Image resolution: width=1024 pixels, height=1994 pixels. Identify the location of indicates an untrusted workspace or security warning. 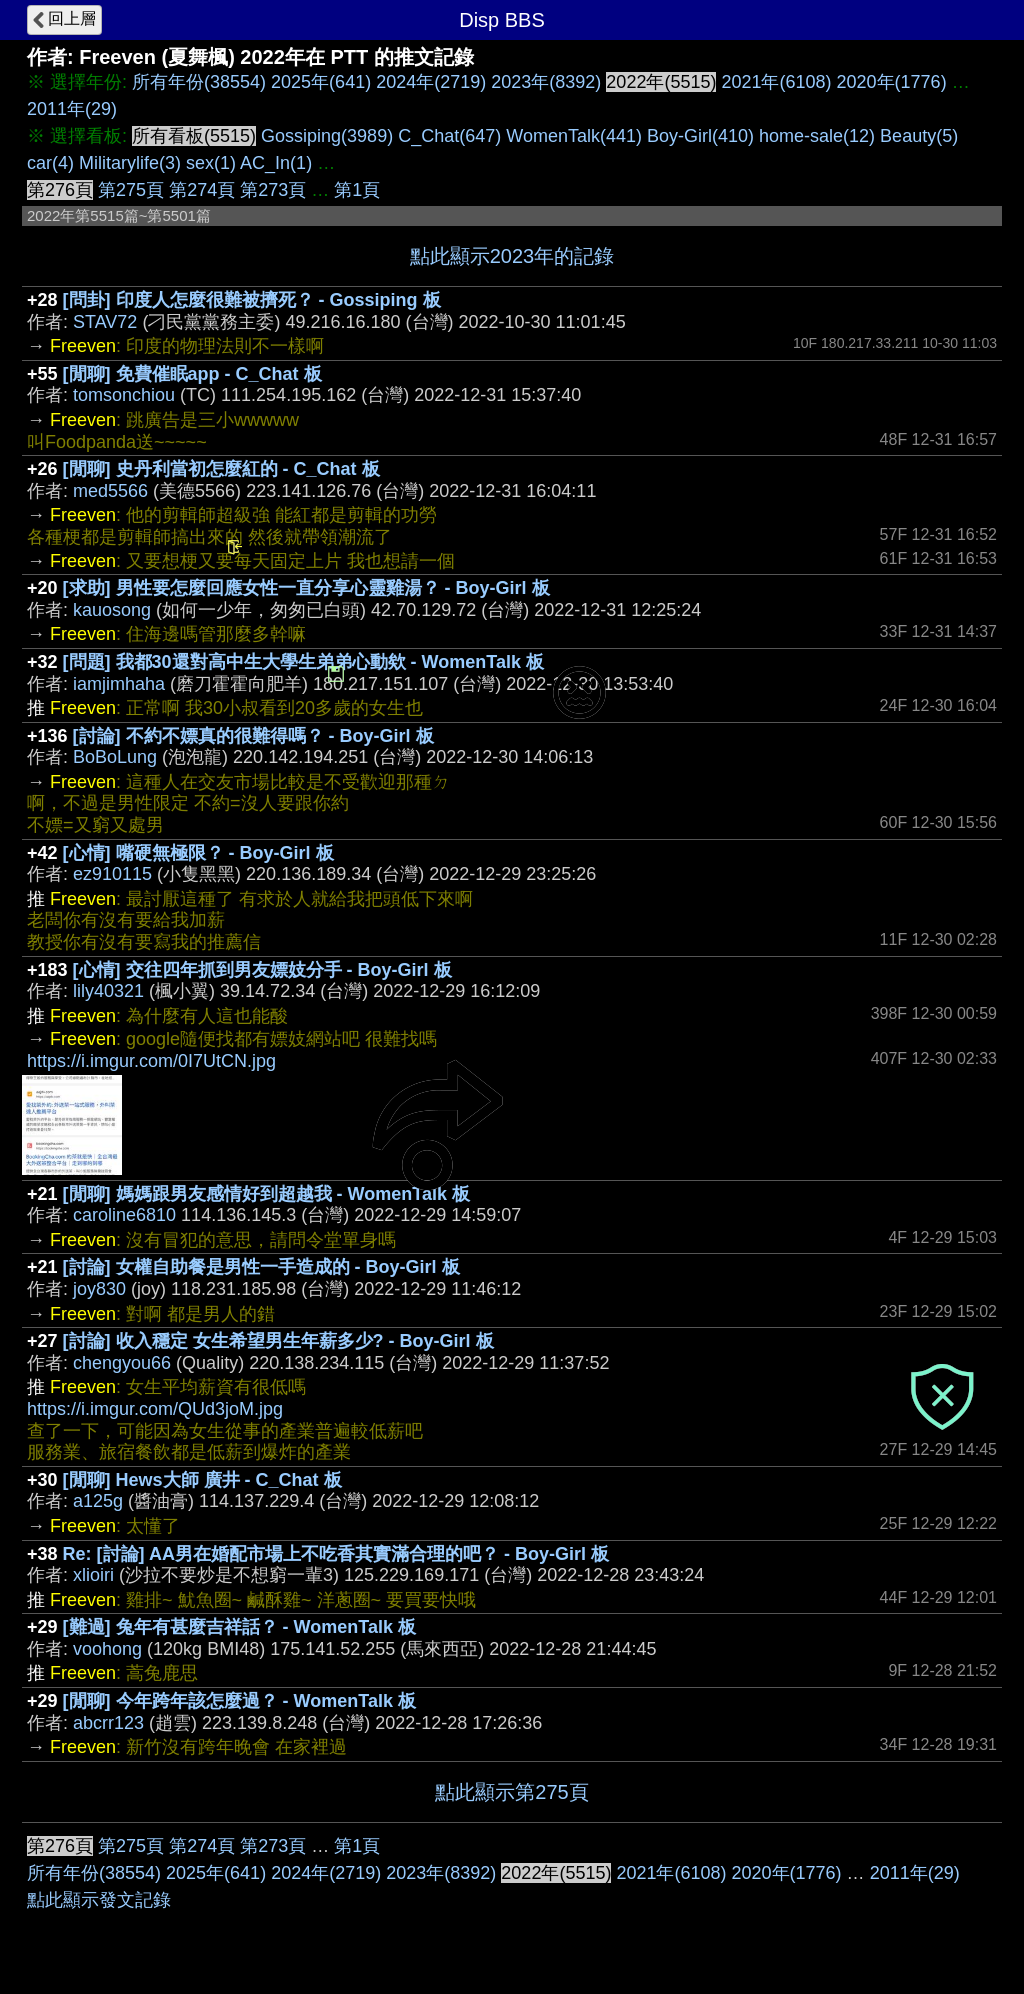
(942, 1397).